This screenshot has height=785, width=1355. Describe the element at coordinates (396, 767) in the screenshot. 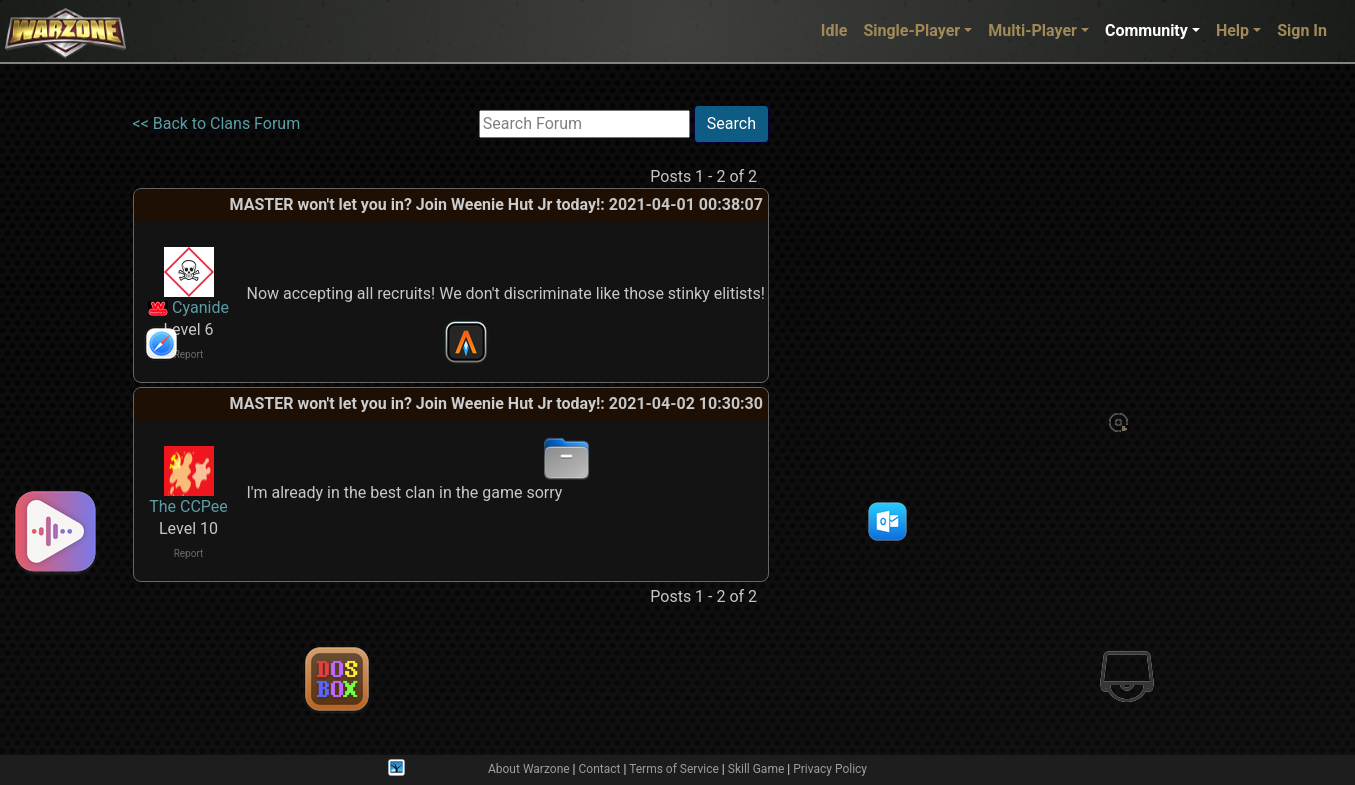

I see `open shotwell photo manager` at that location.